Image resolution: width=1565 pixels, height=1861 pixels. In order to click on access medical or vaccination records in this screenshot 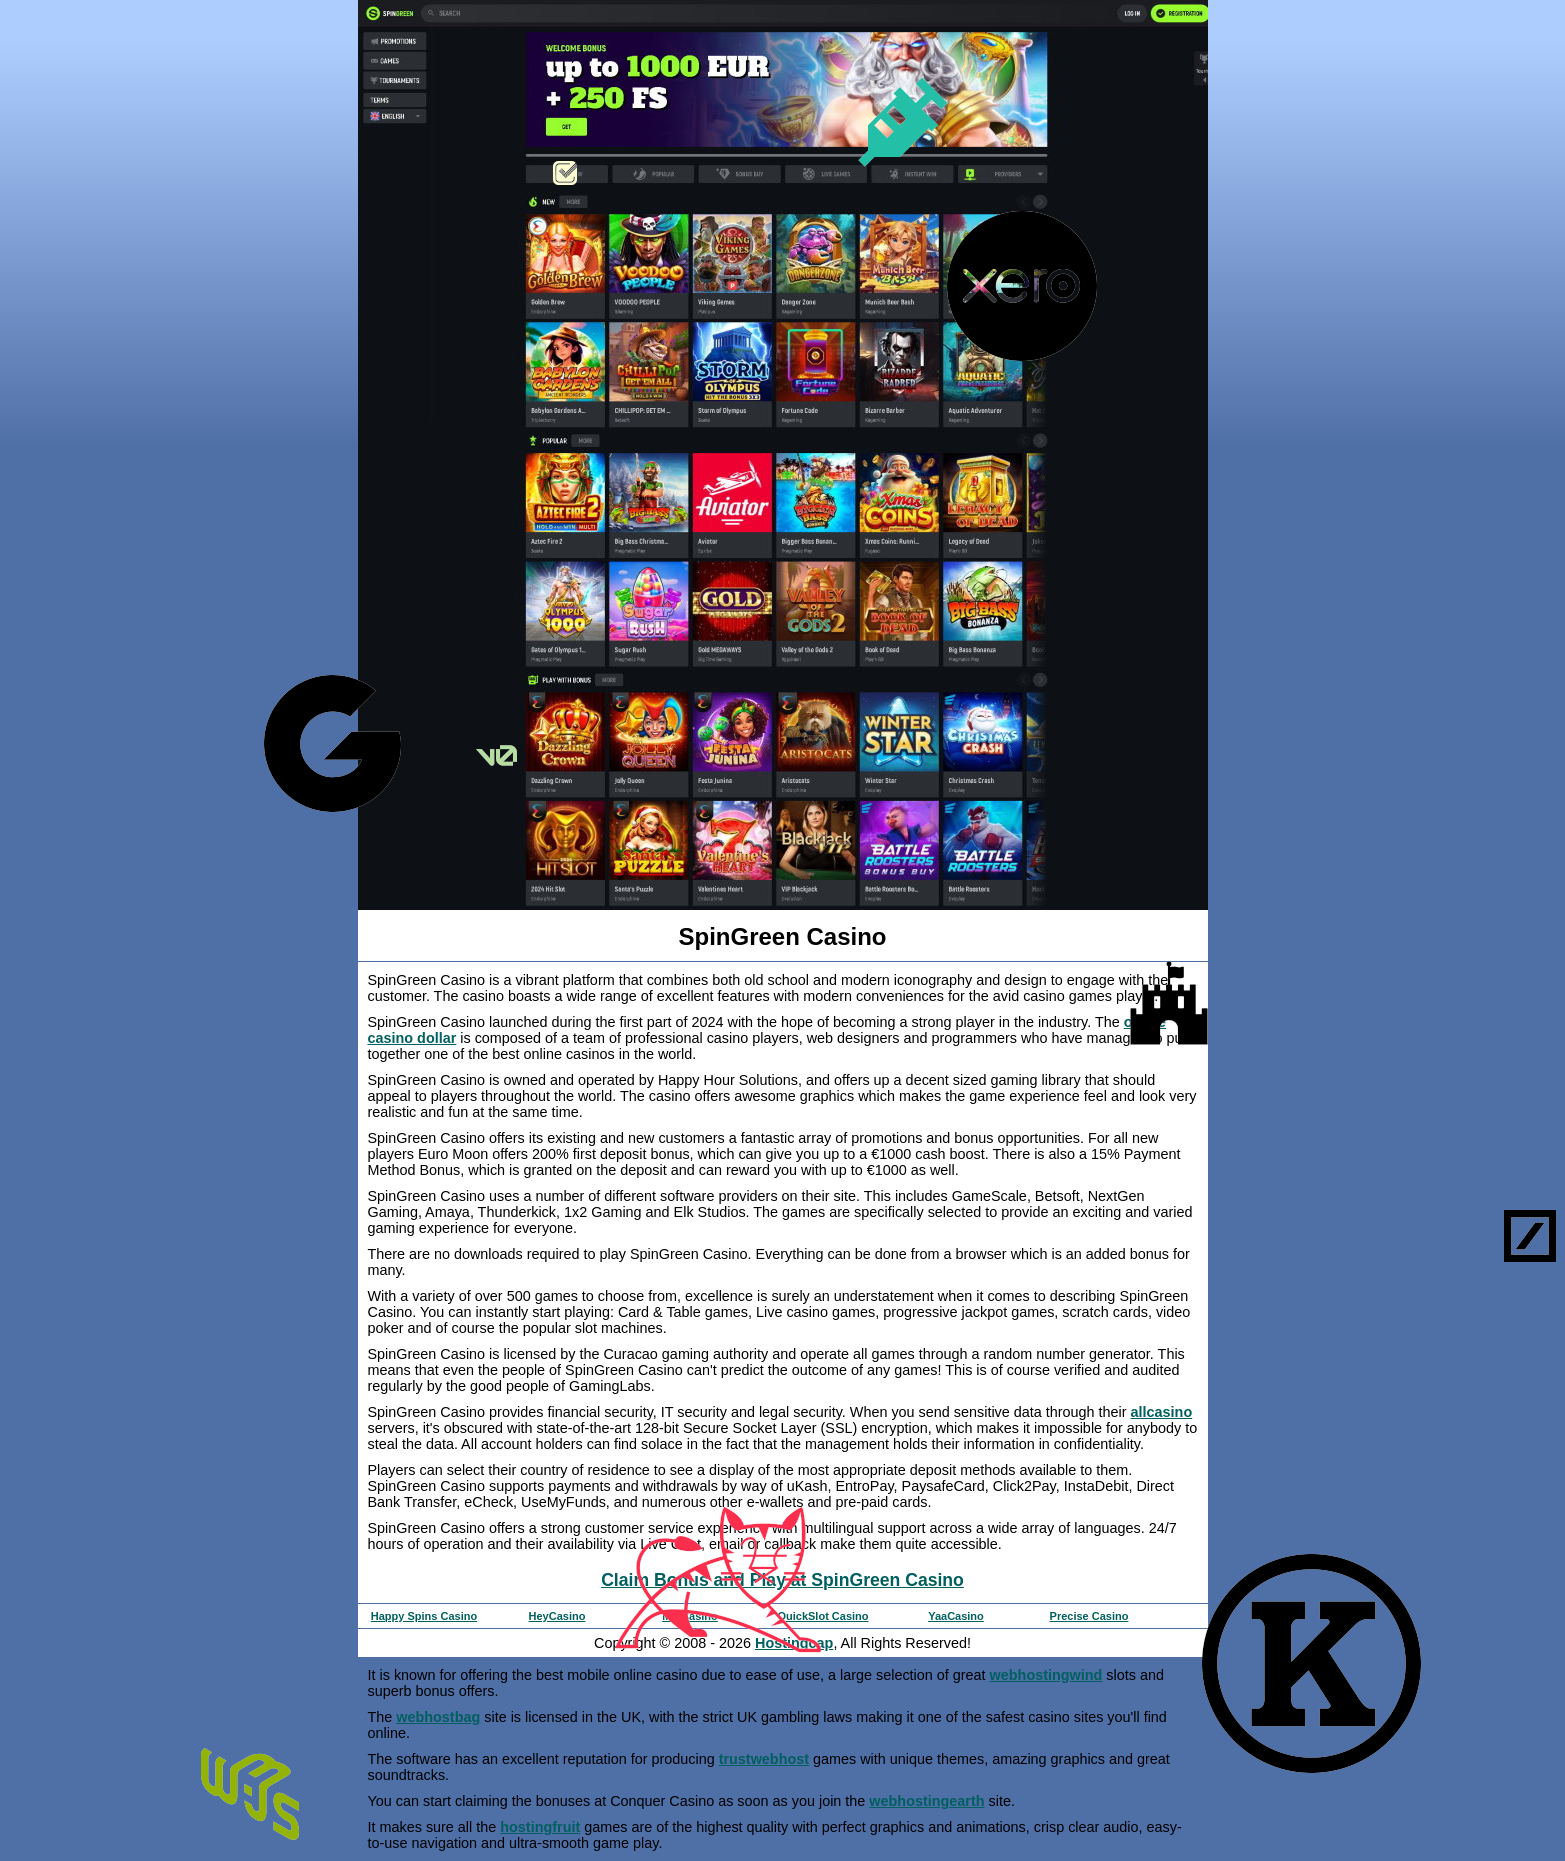, I will do `click(904, 121)`.